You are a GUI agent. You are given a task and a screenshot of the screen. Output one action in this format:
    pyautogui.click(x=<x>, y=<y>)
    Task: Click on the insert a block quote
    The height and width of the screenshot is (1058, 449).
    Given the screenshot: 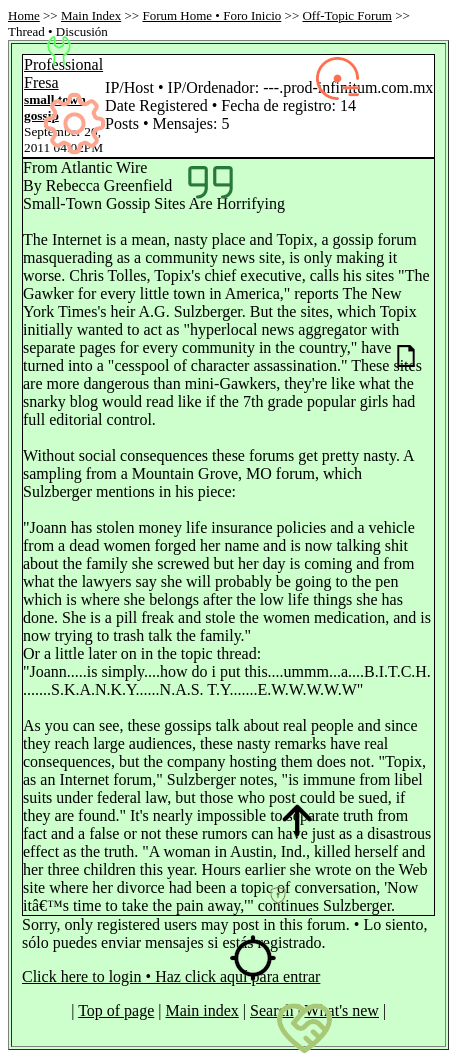 What is the action you would take?
    pyautogui.click(x=210, y=181)
    